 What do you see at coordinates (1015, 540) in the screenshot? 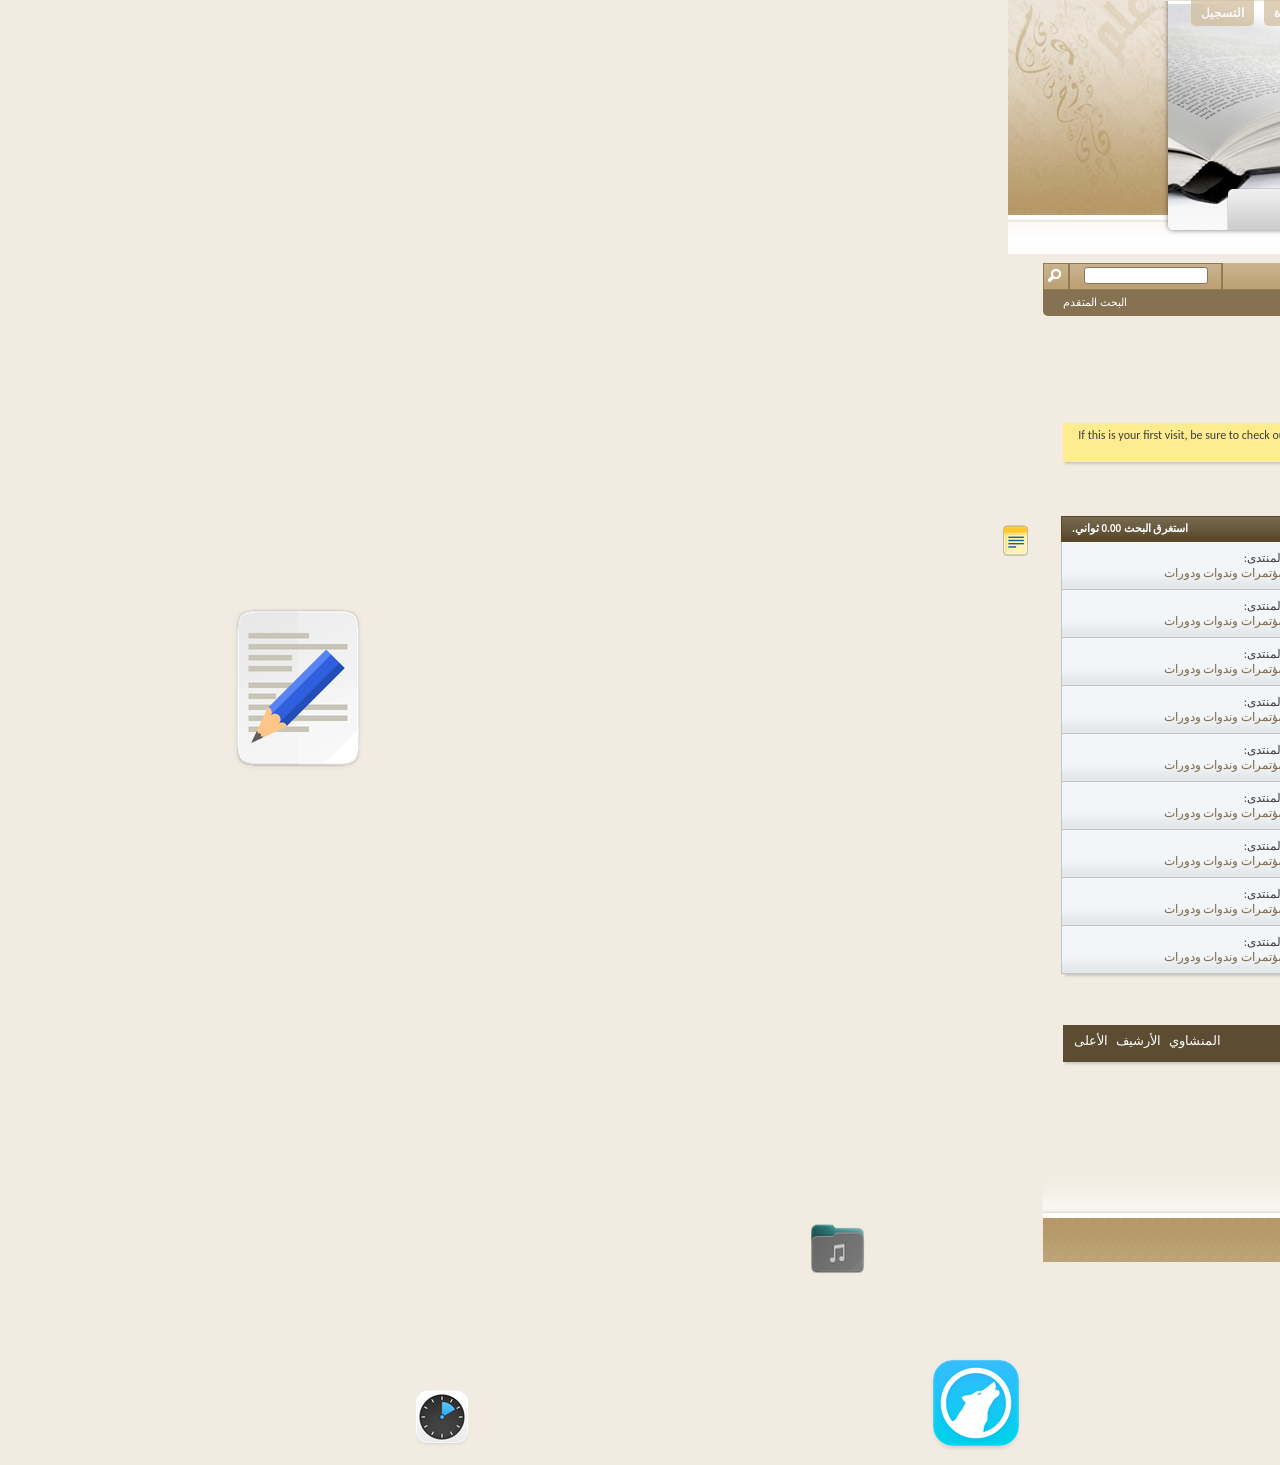
I see `open the notes application` at bounding box center [1015, 540].